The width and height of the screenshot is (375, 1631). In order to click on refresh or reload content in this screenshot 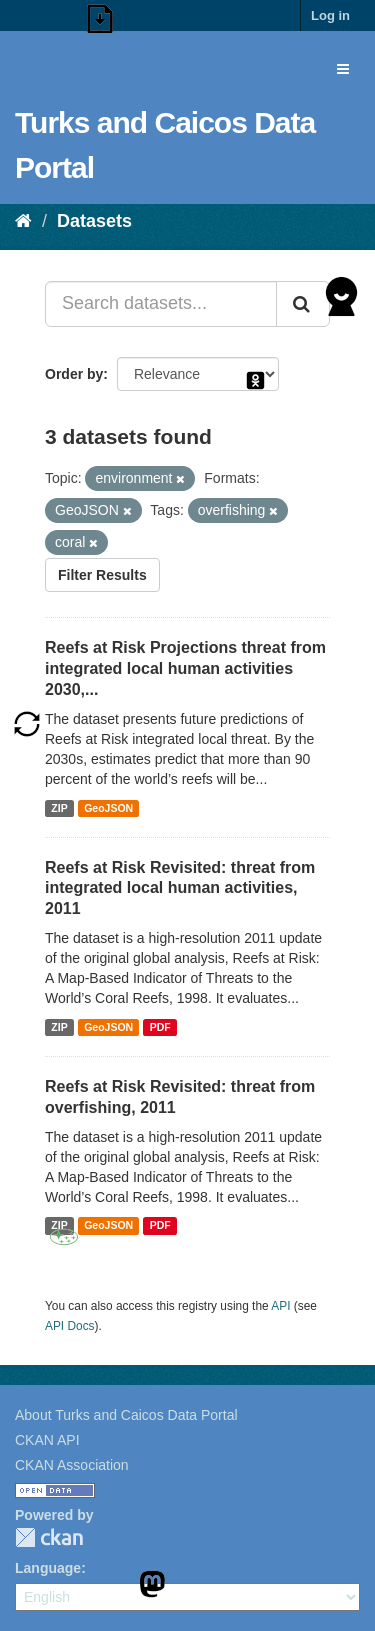, I will do `click(27, 724)`.